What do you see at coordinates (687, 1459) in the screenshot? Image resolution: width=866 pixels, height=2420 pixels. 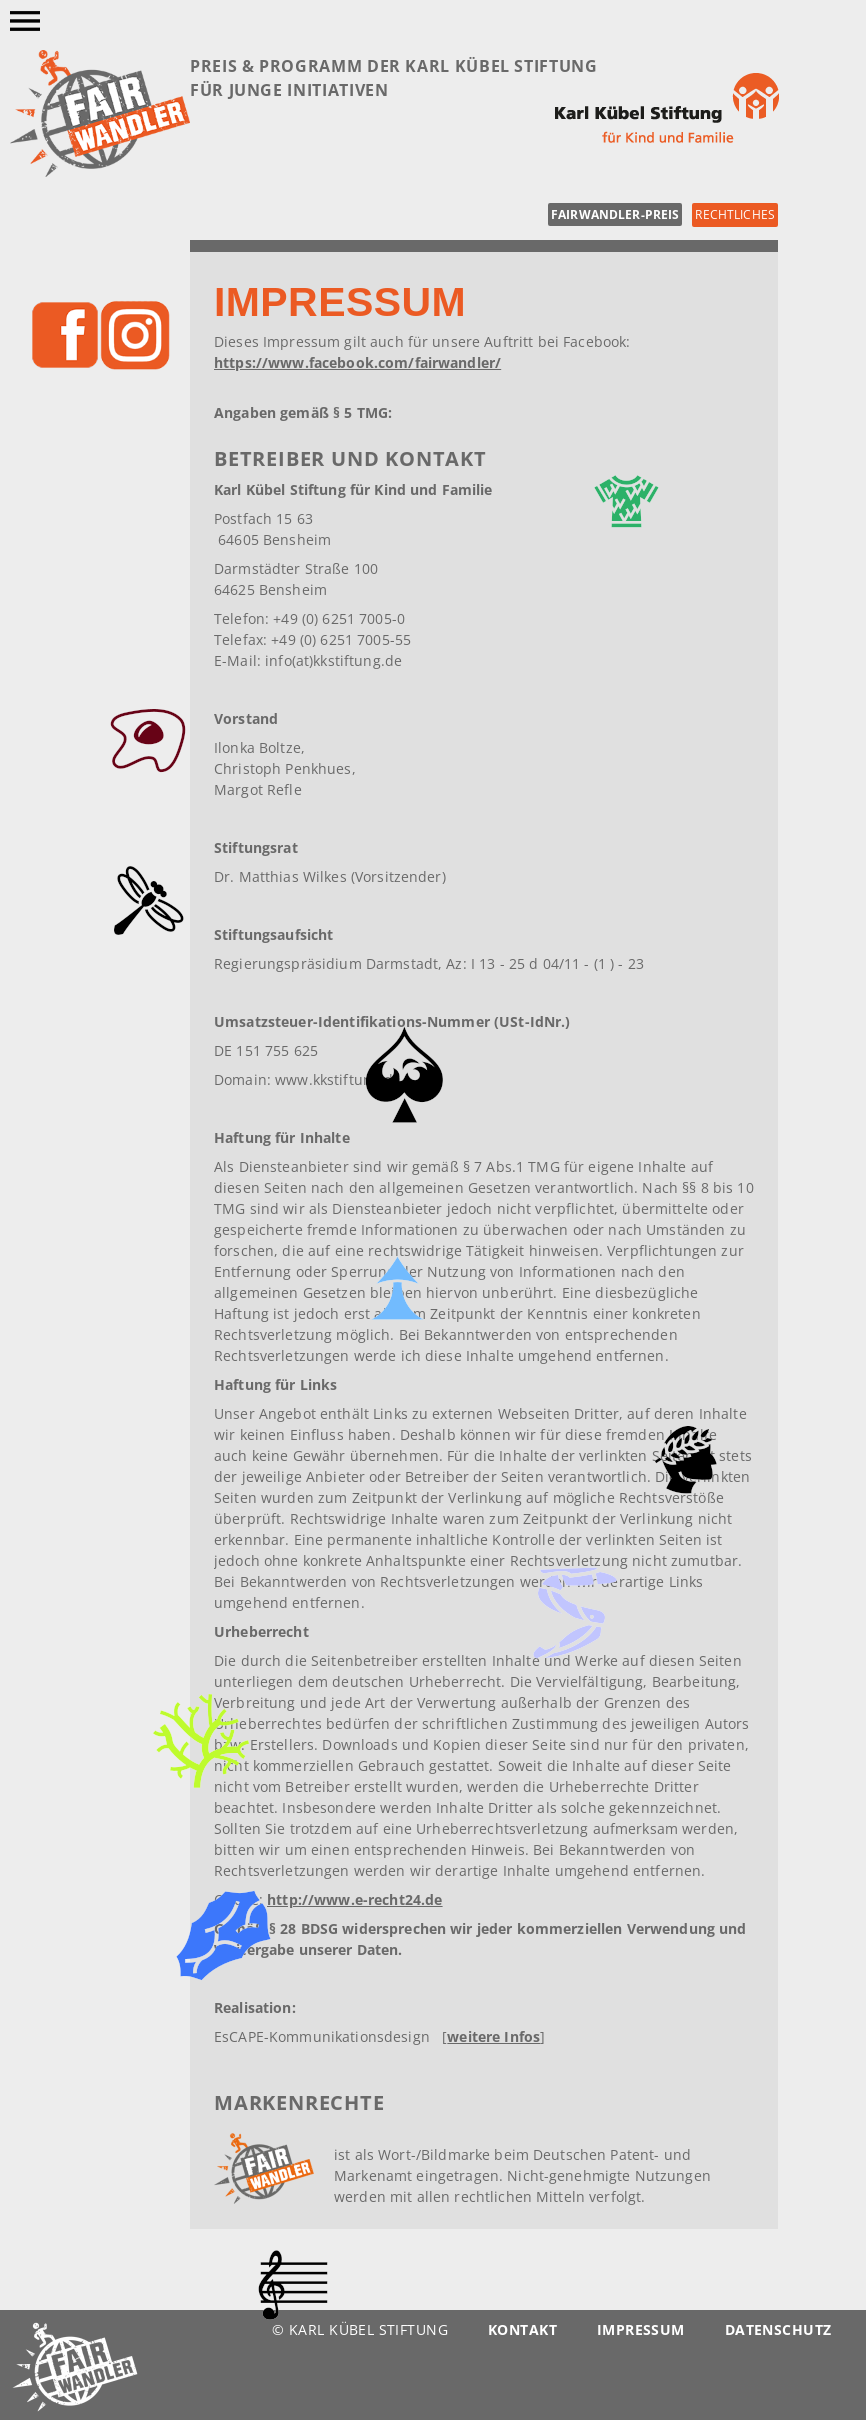 I see `represents a roman empire or ancient history themed game` at bounding box center [687, 1459].